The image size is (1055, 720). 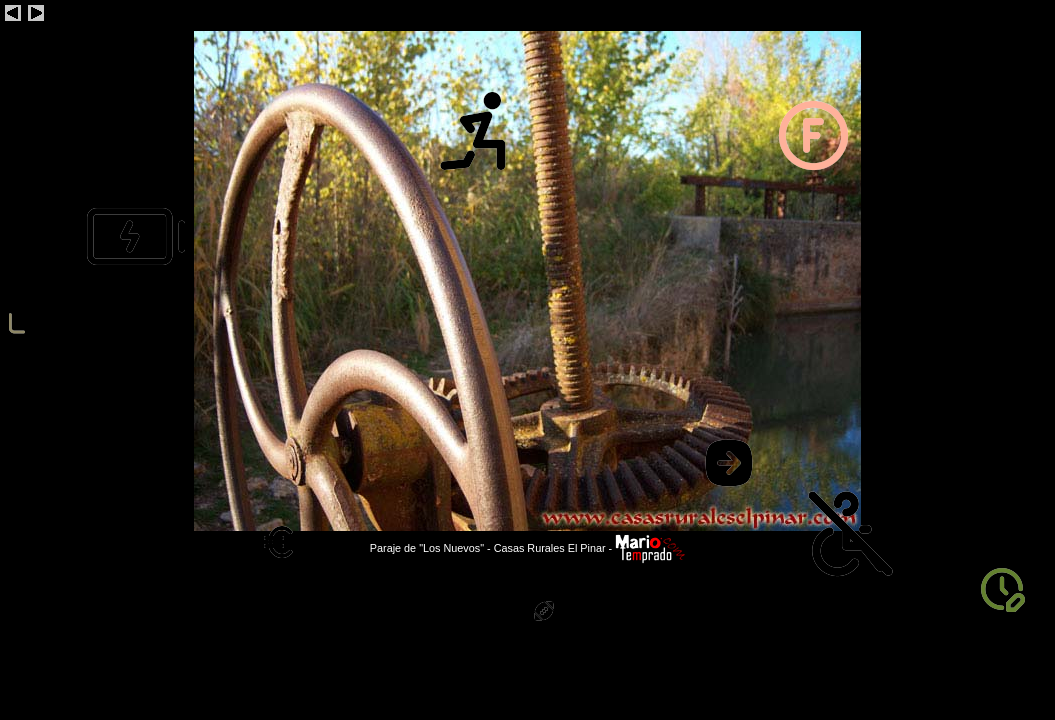 I want to click on tumble dry on low heat setting, so click(x=813, y=135).